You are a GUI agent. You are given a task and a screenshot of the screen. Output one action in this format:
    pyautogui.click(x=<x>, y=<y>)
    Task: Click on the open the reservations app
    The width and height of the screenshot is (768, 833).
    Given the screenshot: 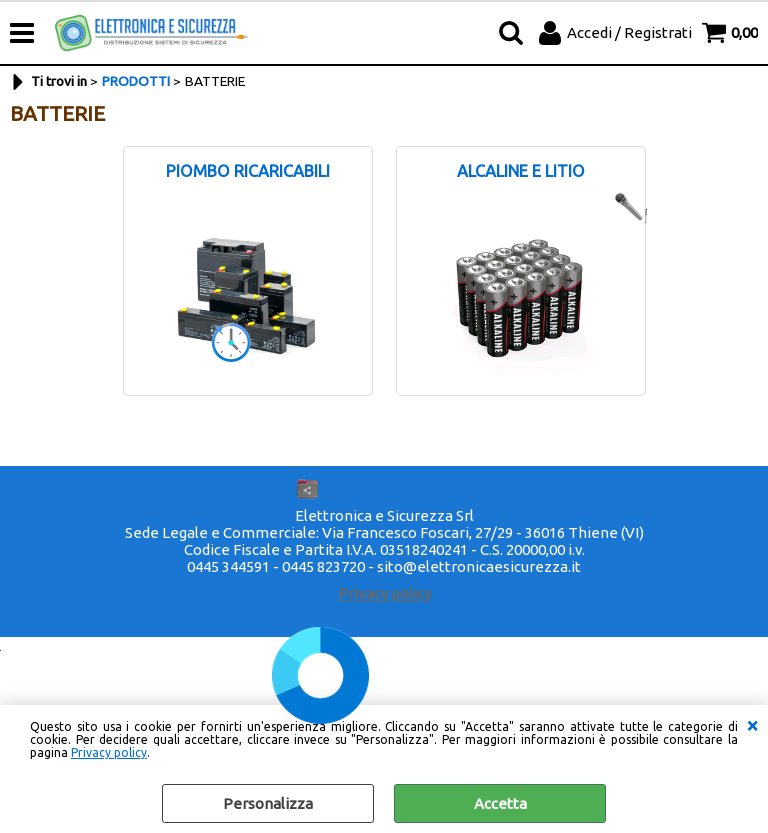 What is the action you would take?
    pyautogui.click(x=231, y=342)
    